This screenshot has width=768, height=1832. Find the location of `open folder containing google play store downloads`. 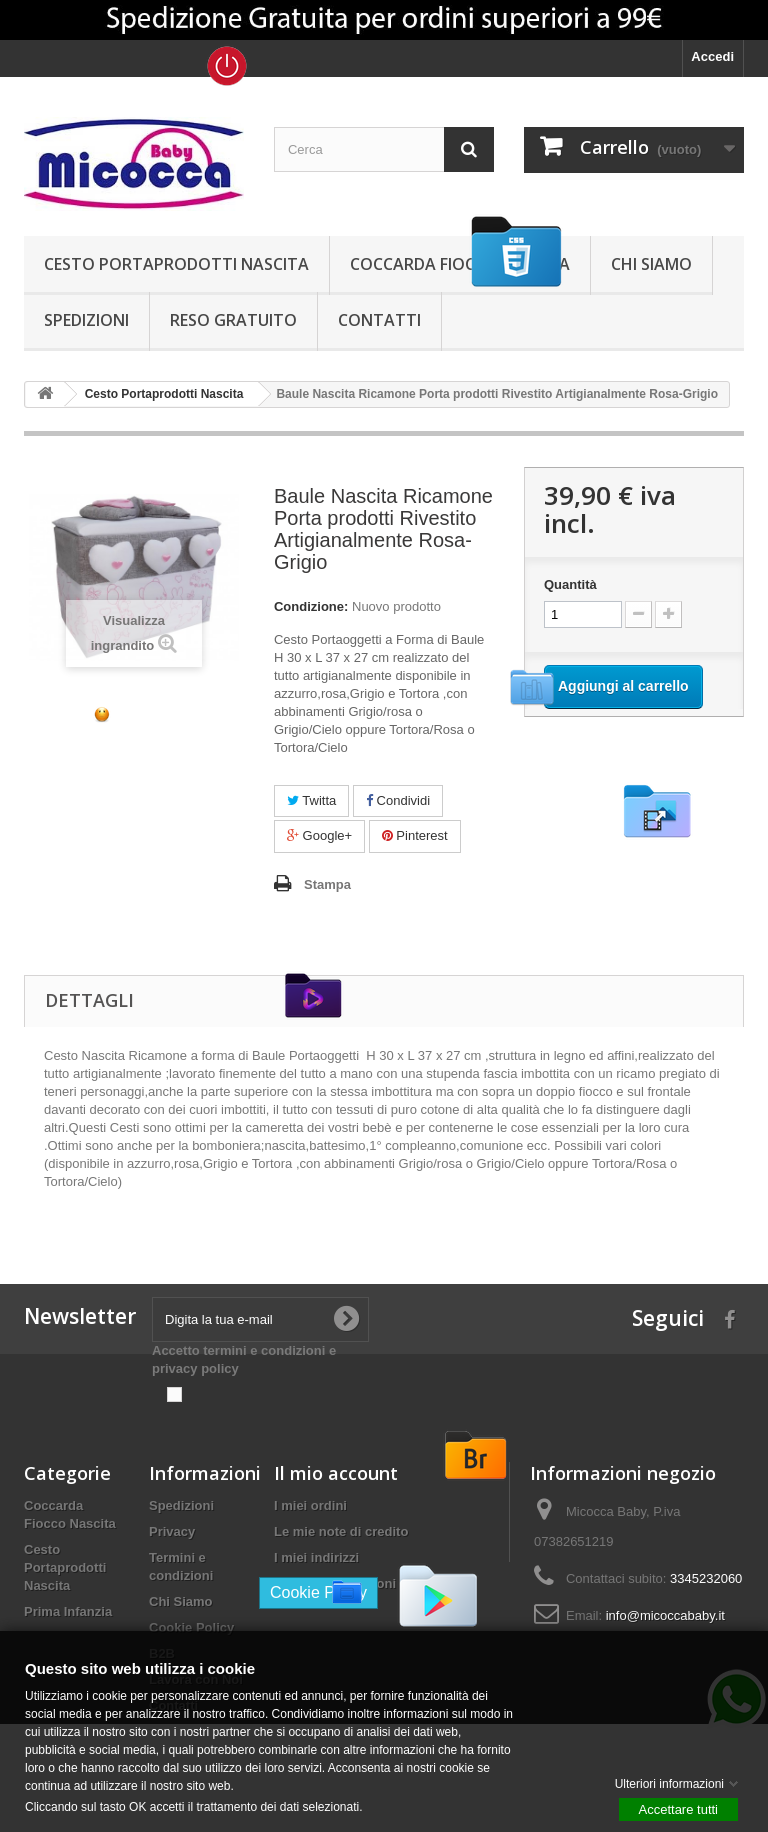

open folder containing google play store downloads is located at coordinates (438, 1598).